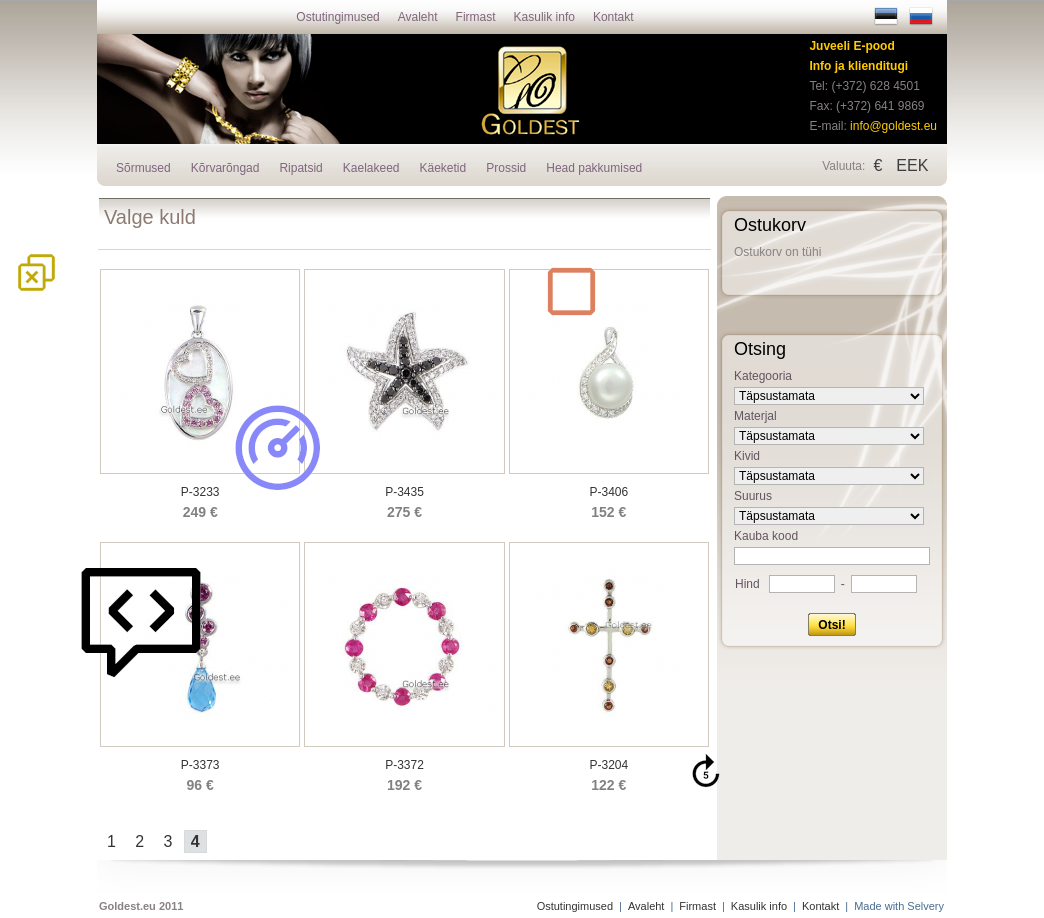  Describe the element at coordinates (571, 291) in the screenshot. I see `stop debugging session` at that location.